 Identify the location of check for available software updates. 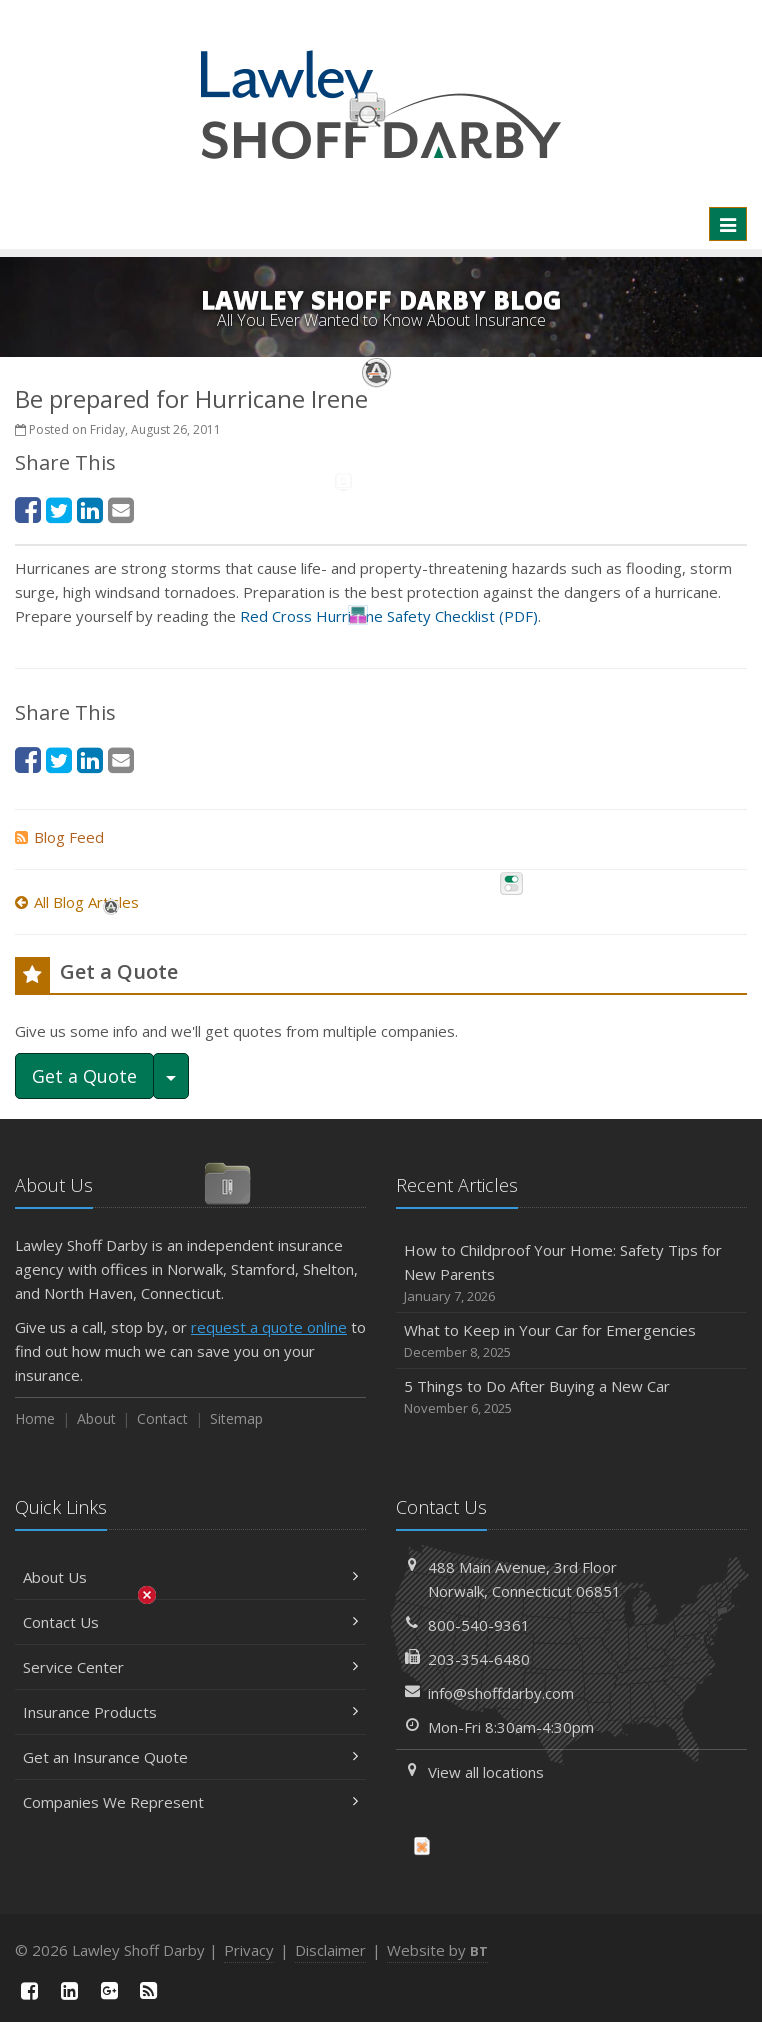
(111, 907).